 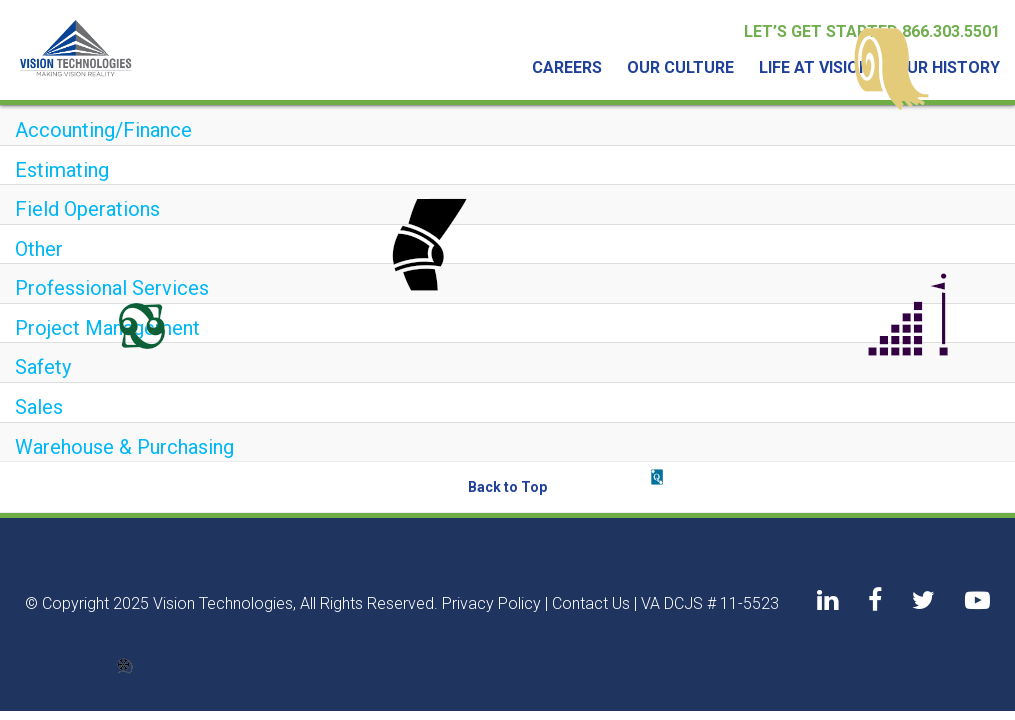 What do you see at coordinates (909, 314) in the screenshot?
I see `reach the end of a level or stage` at bounding box center [909, 314].